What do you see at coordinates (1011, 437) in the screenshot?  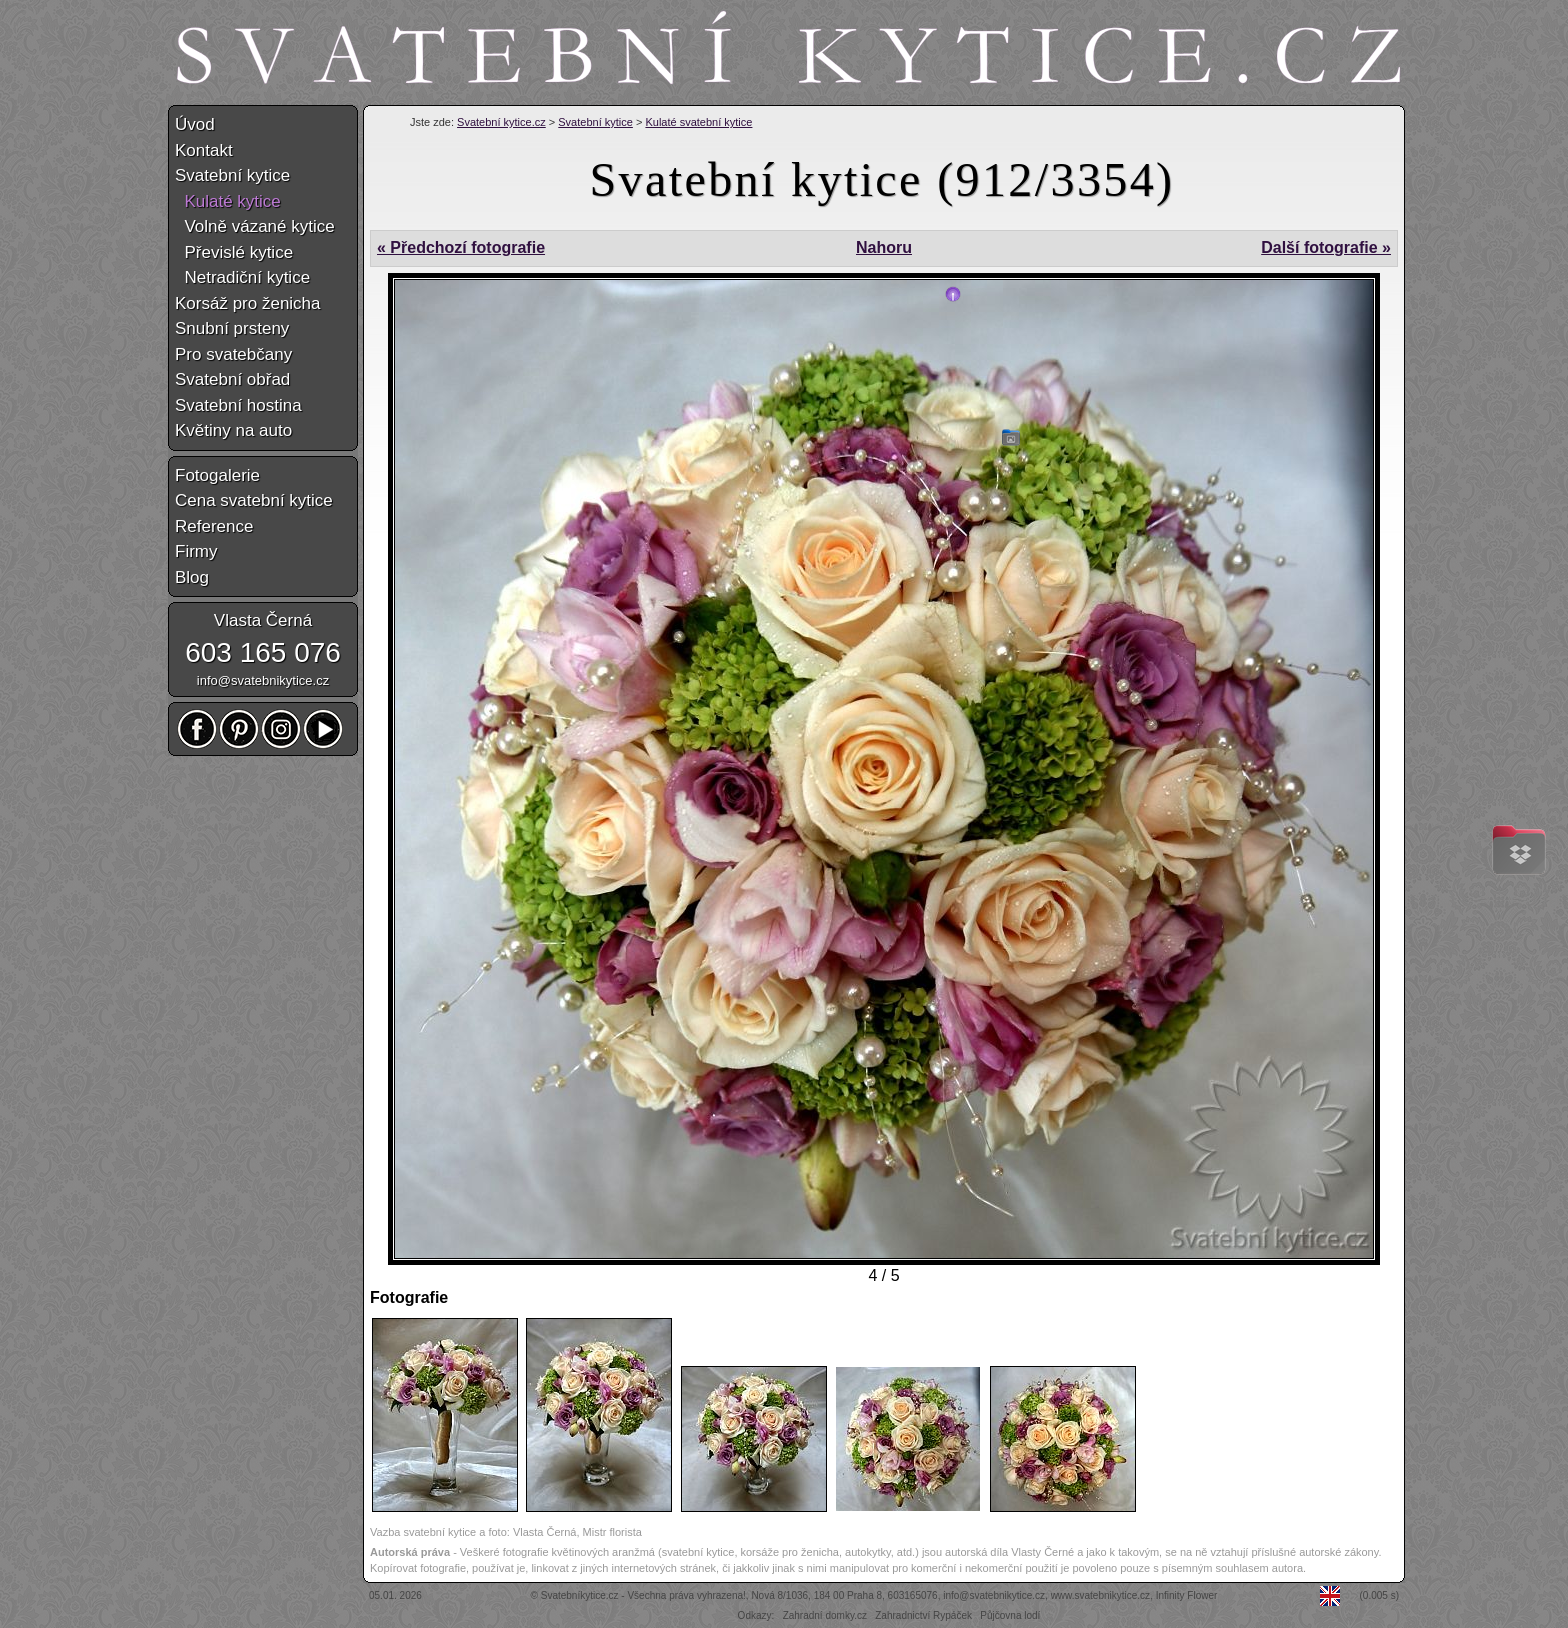 I see `open your pictures folder` at bounding box center [1011, 437].